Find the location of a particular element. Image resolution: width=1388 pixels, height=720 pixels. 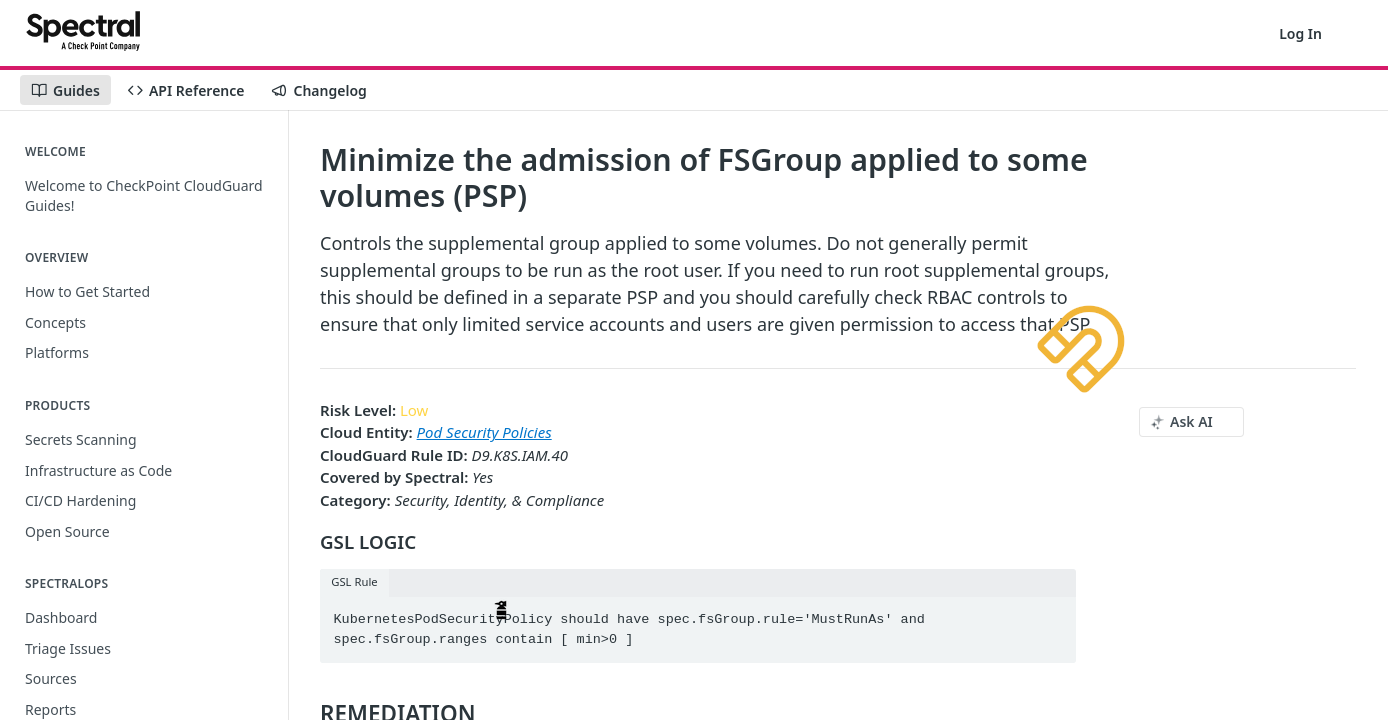

indicates fire safety equipment location is located at coordinates (501, 609).